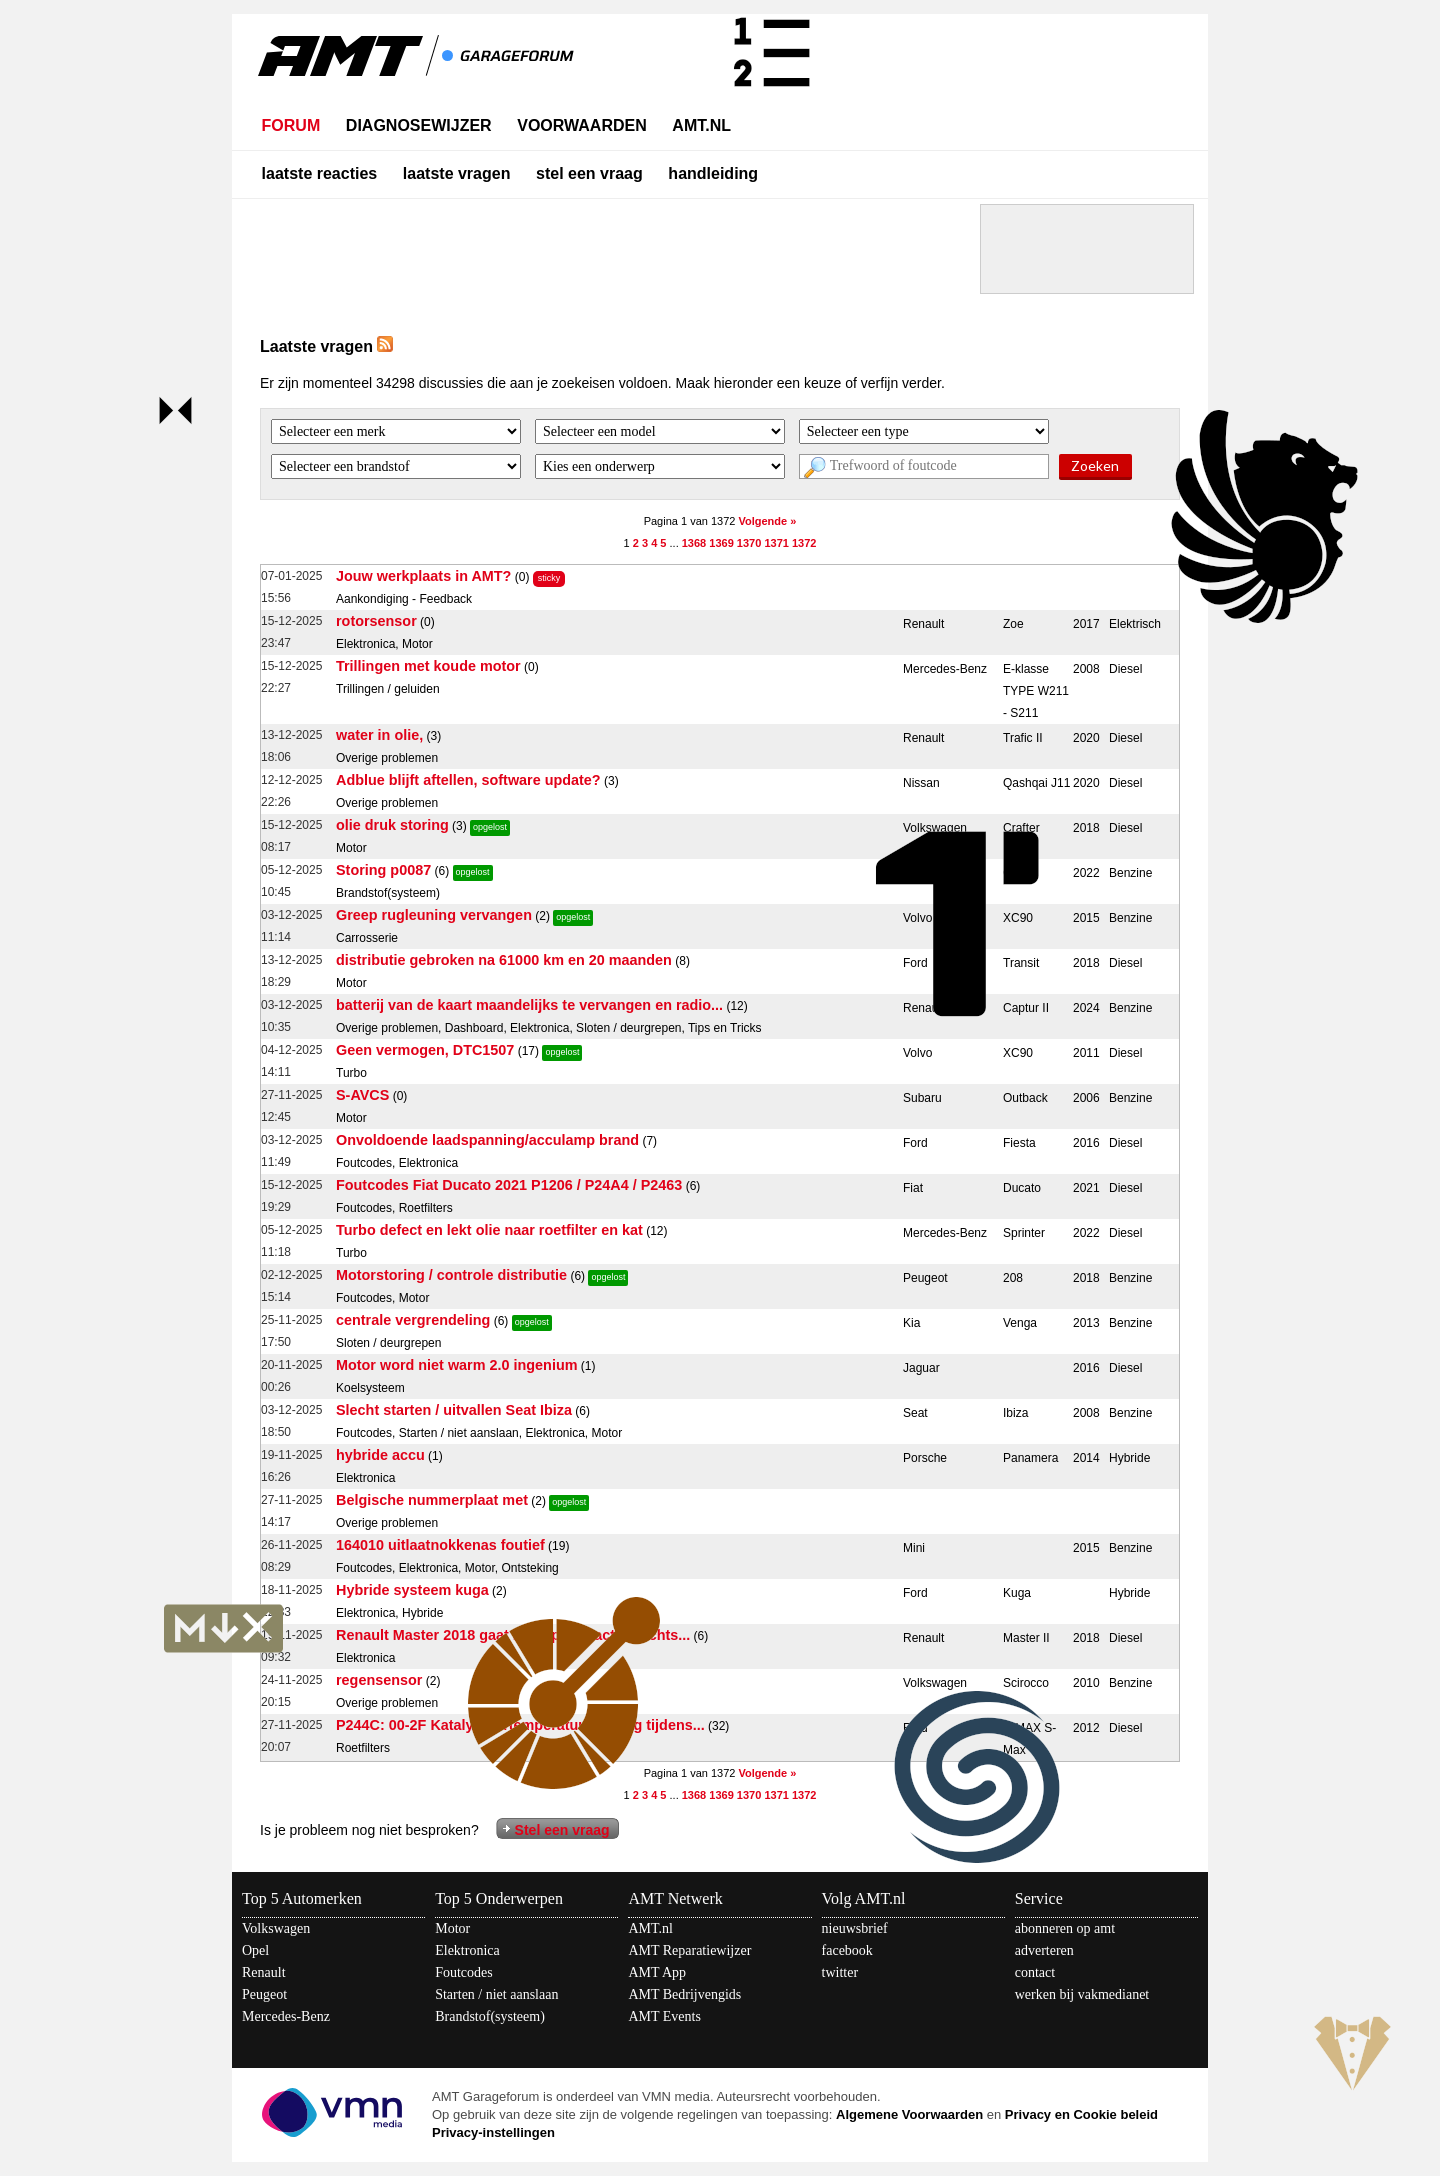 Image resolution: width=1440 pixels, height=2176 pixels. I want to click on create a numbered list, so click(772, 53).